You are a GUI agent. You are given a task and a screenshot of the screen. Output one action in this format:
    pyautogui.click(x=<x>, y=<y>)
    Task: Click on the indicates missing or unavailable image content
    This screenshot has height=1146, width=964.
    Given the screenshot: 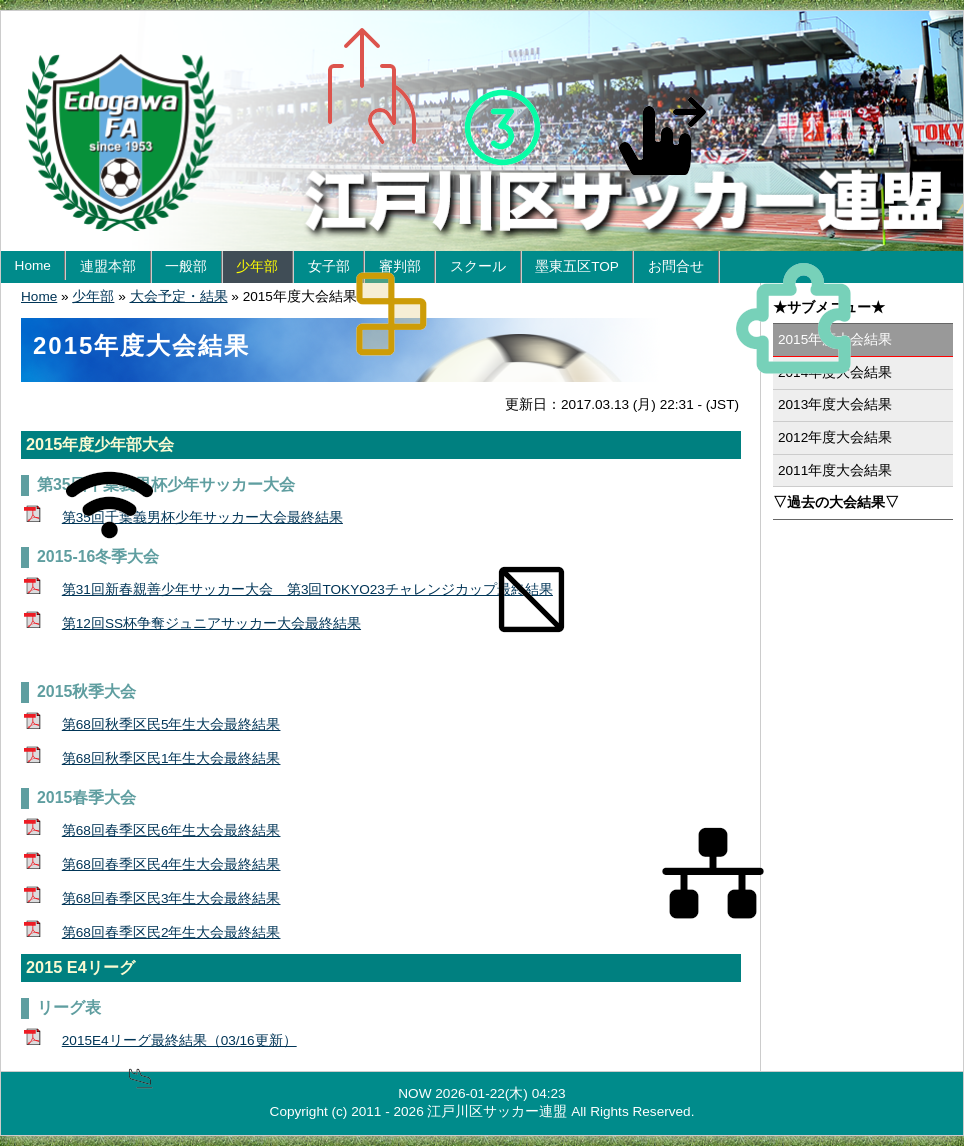 What is the action you would take?
    pyautogui.click(x=531, y=599)
    